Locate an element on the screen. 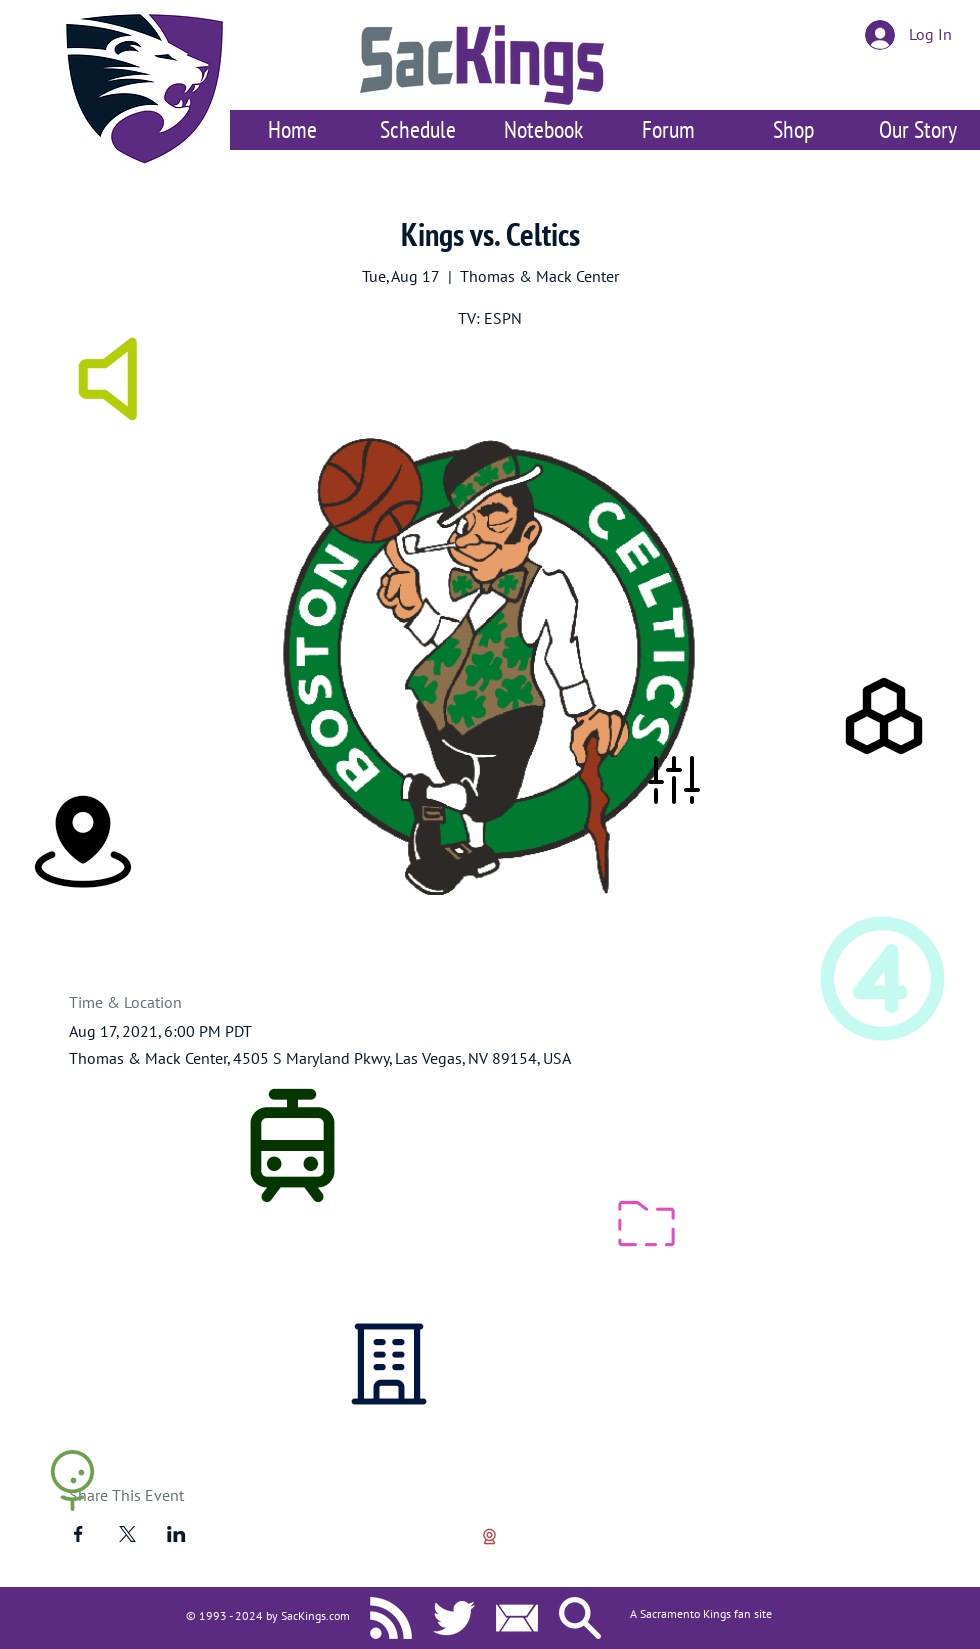 The width and height of the screenshot is (980, 1649). adjust settings or preferences is located at coordinates (674, 780).